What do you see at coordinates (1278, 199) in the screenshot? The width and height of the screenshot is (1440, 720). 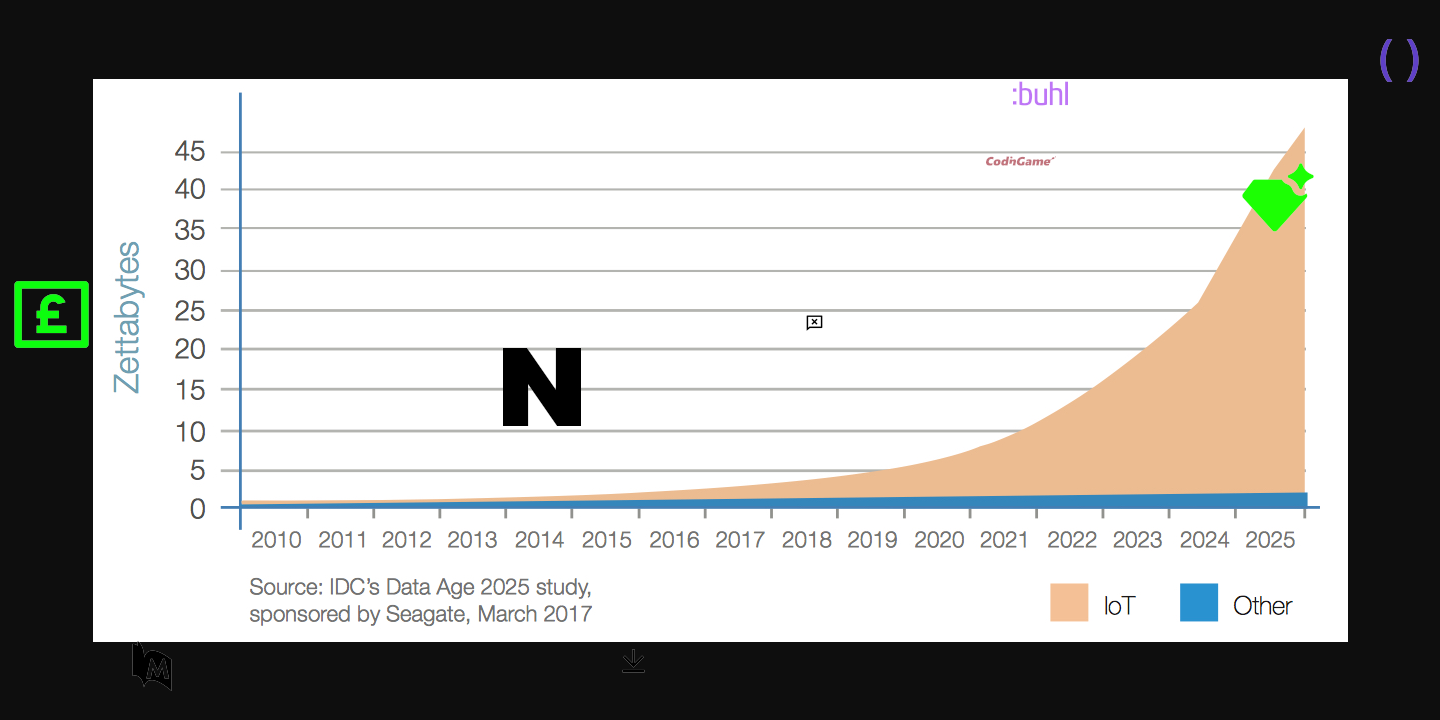 I see `indicates premium or pro membership status` at bounding box center [1278, 199].